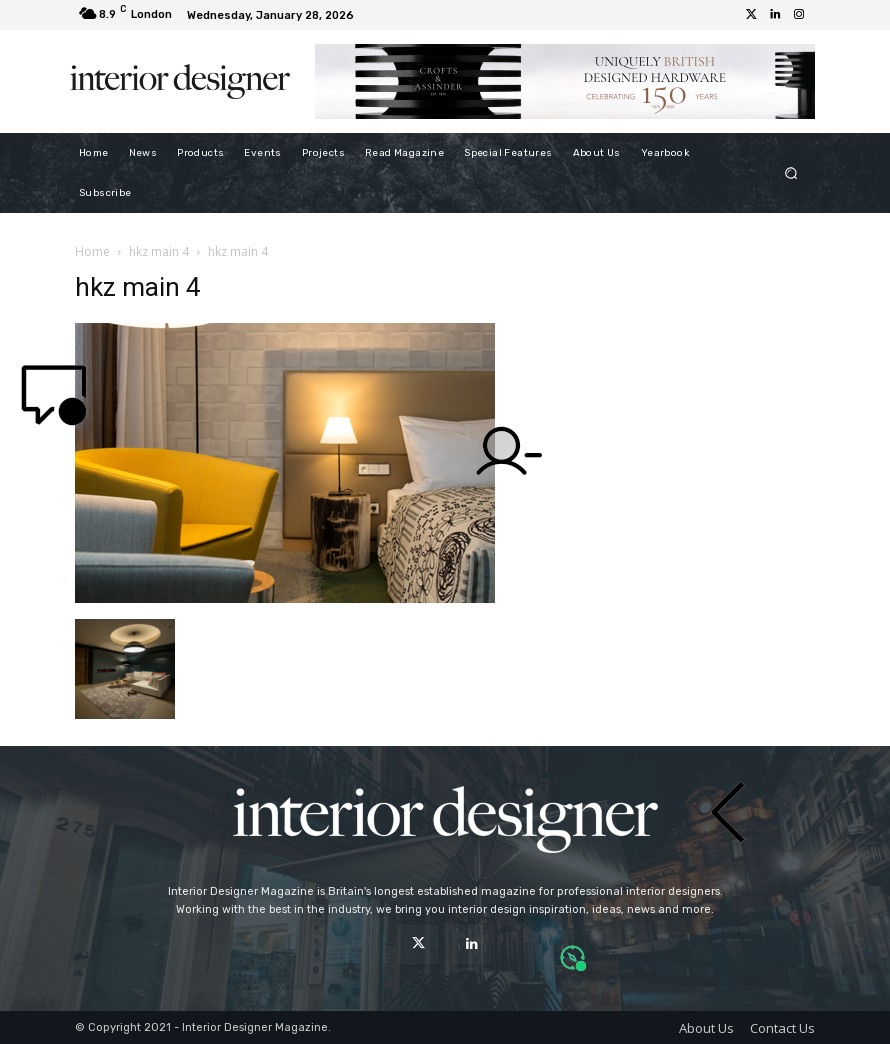 Image resolution: width=890 pixels, height=1044 pixels. I want to click on remove a user or contact, so click(507, 453).